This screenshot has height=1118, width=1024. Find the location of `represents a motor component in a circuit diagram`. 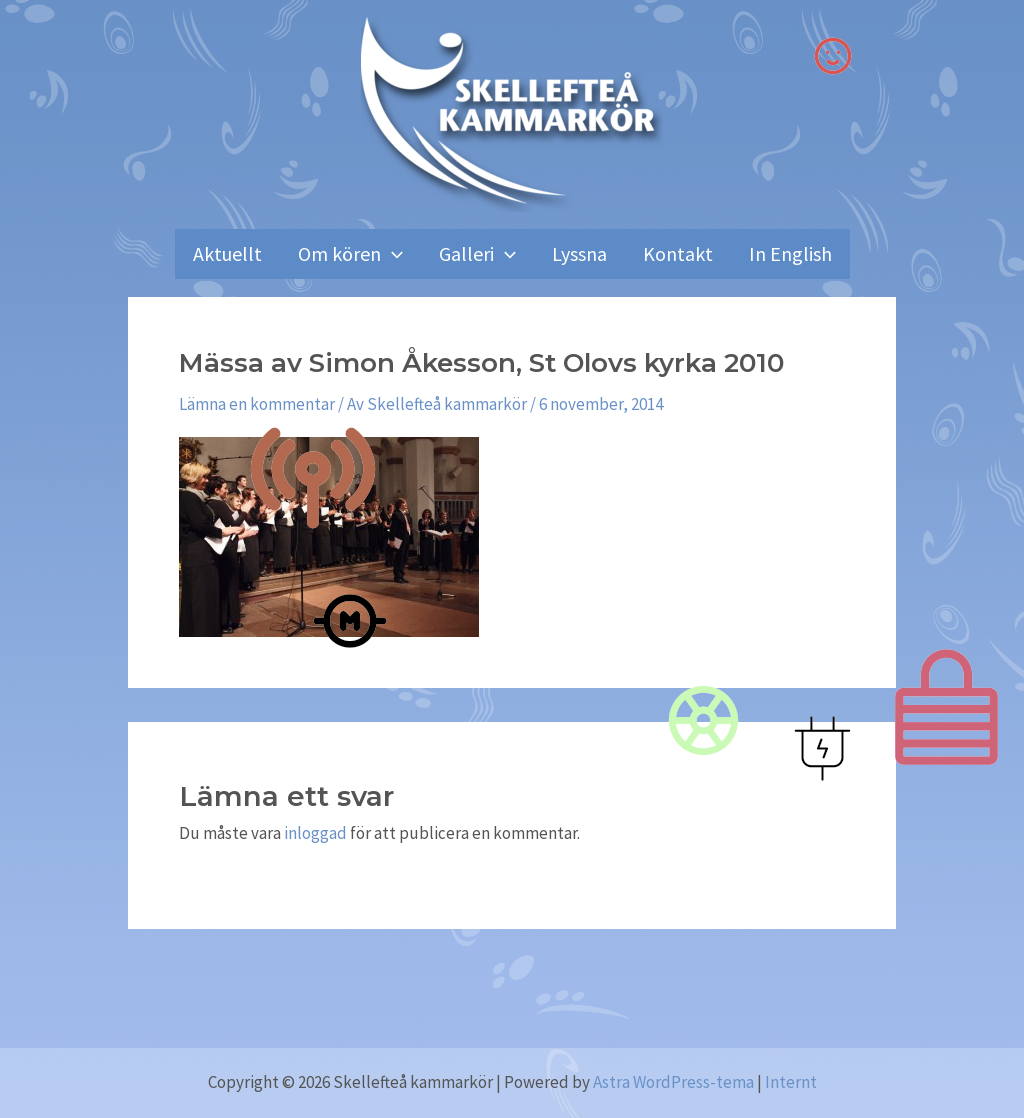

represents a motor component in a circuit diagram is located at coordinates (350, 621).